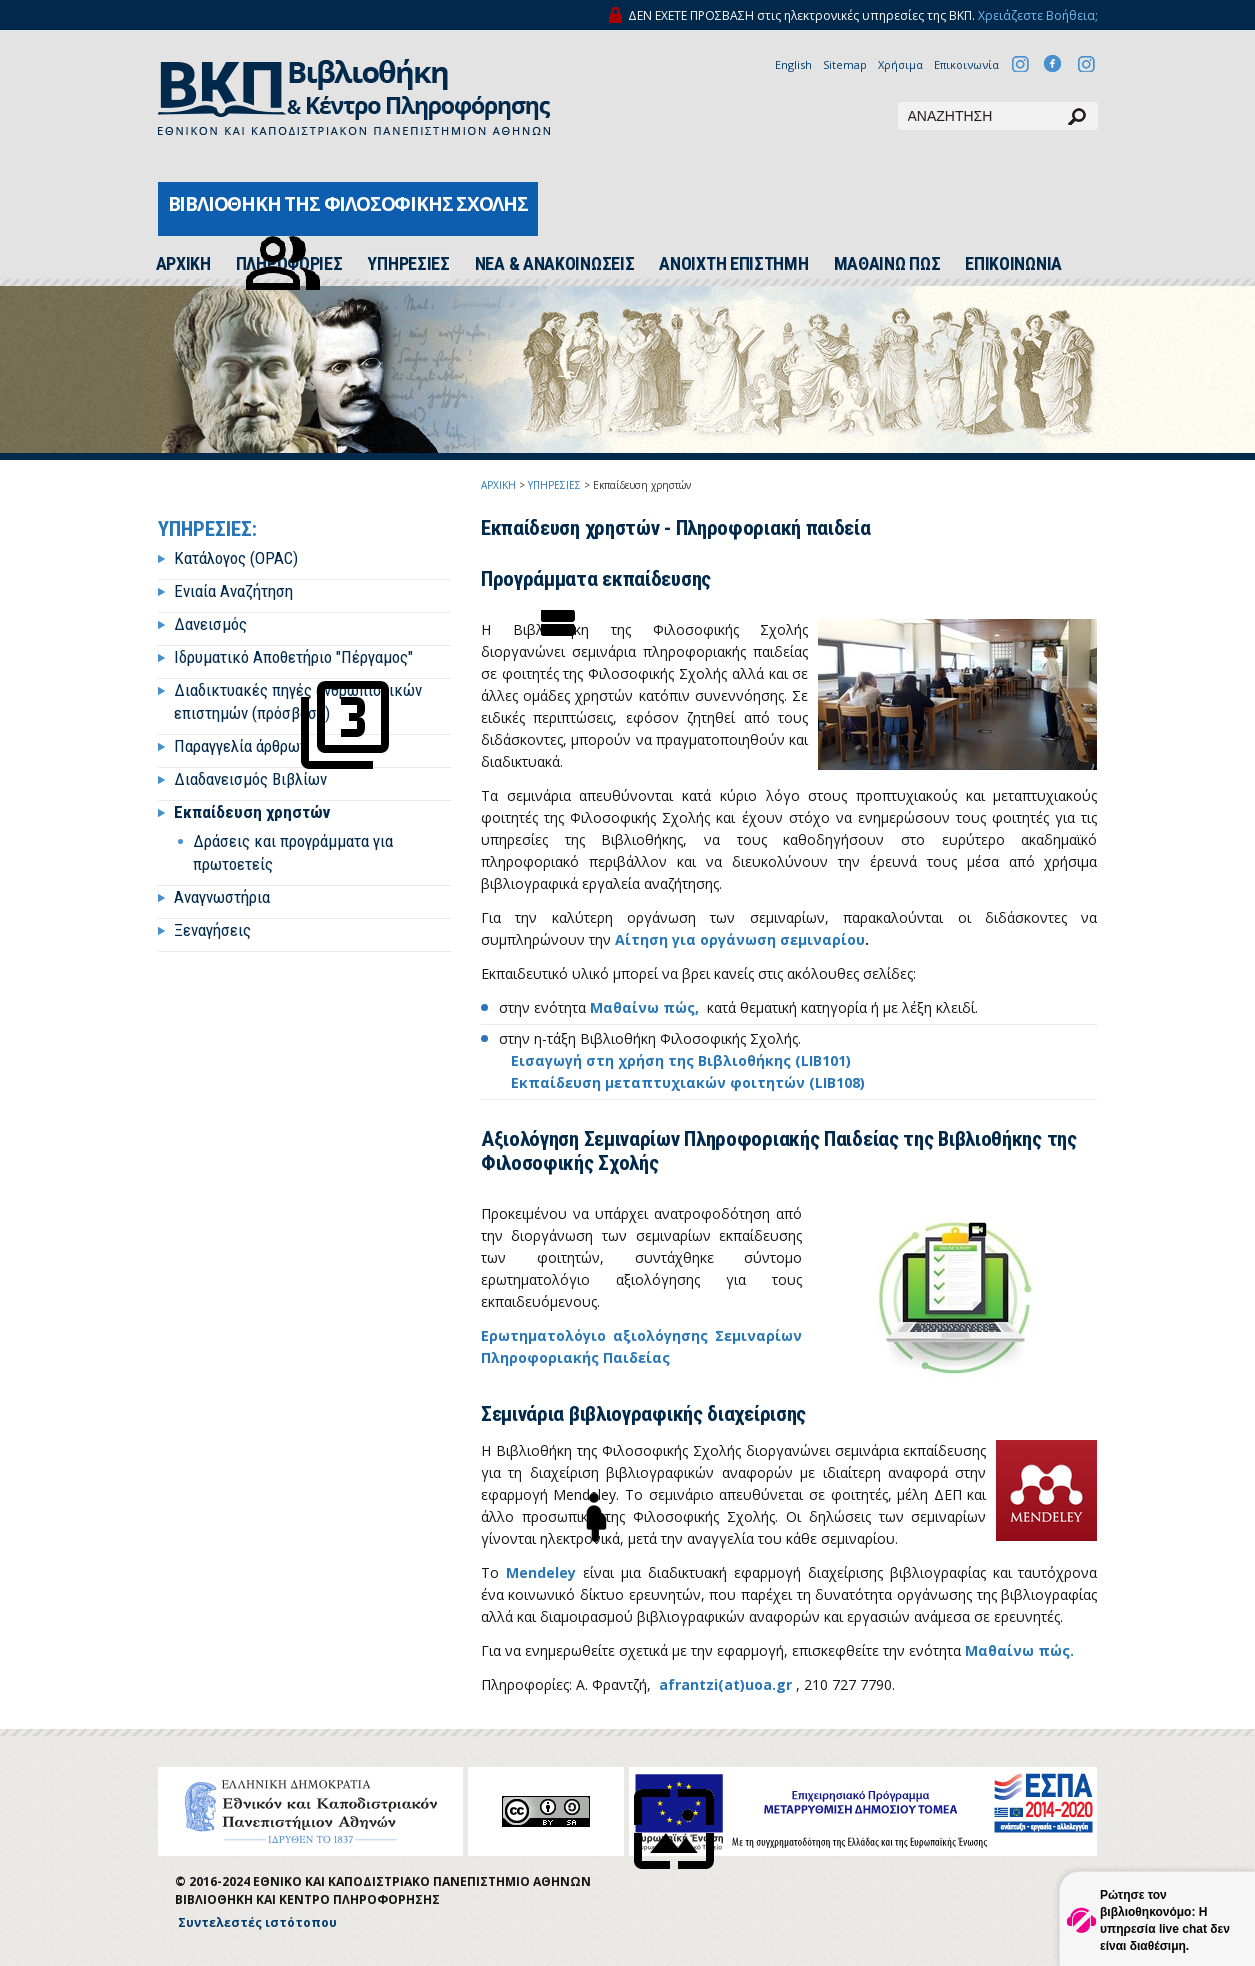 The width and height of the screenshot is (1255, 1966). What do you see at coordinates (596, 1517) in the screenshot?
I see `indicates pregnancy-related content or features` at bounding box center [596, 1517].